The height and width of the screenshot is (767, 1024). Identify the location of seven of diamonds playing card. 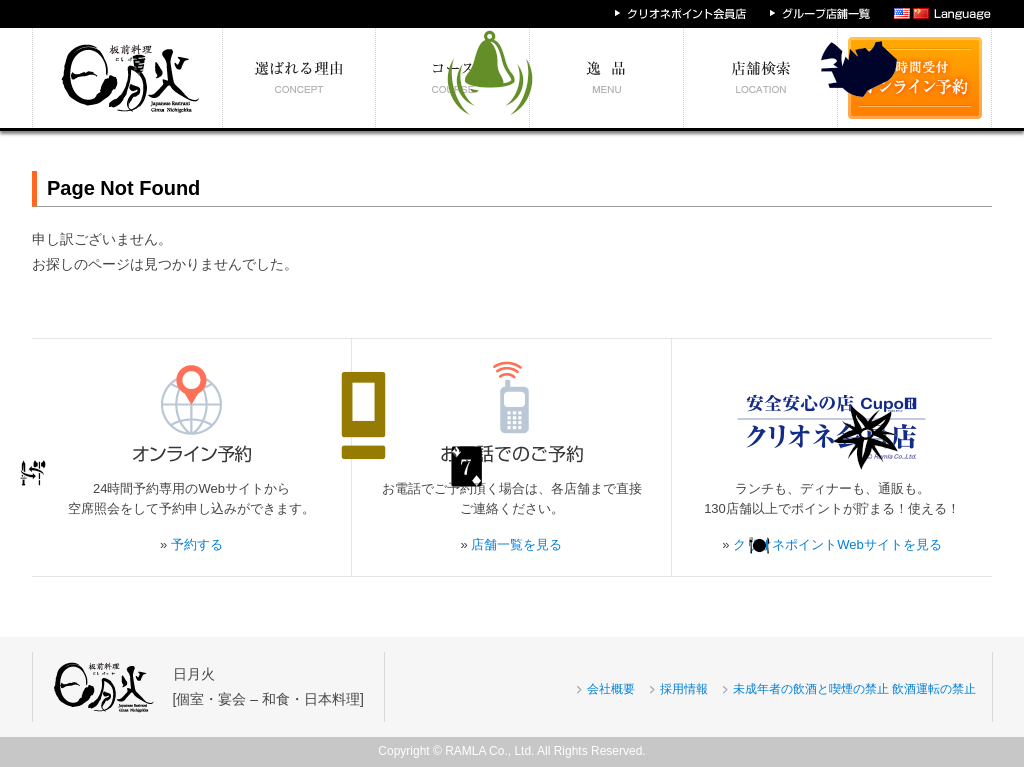
(466, 466).